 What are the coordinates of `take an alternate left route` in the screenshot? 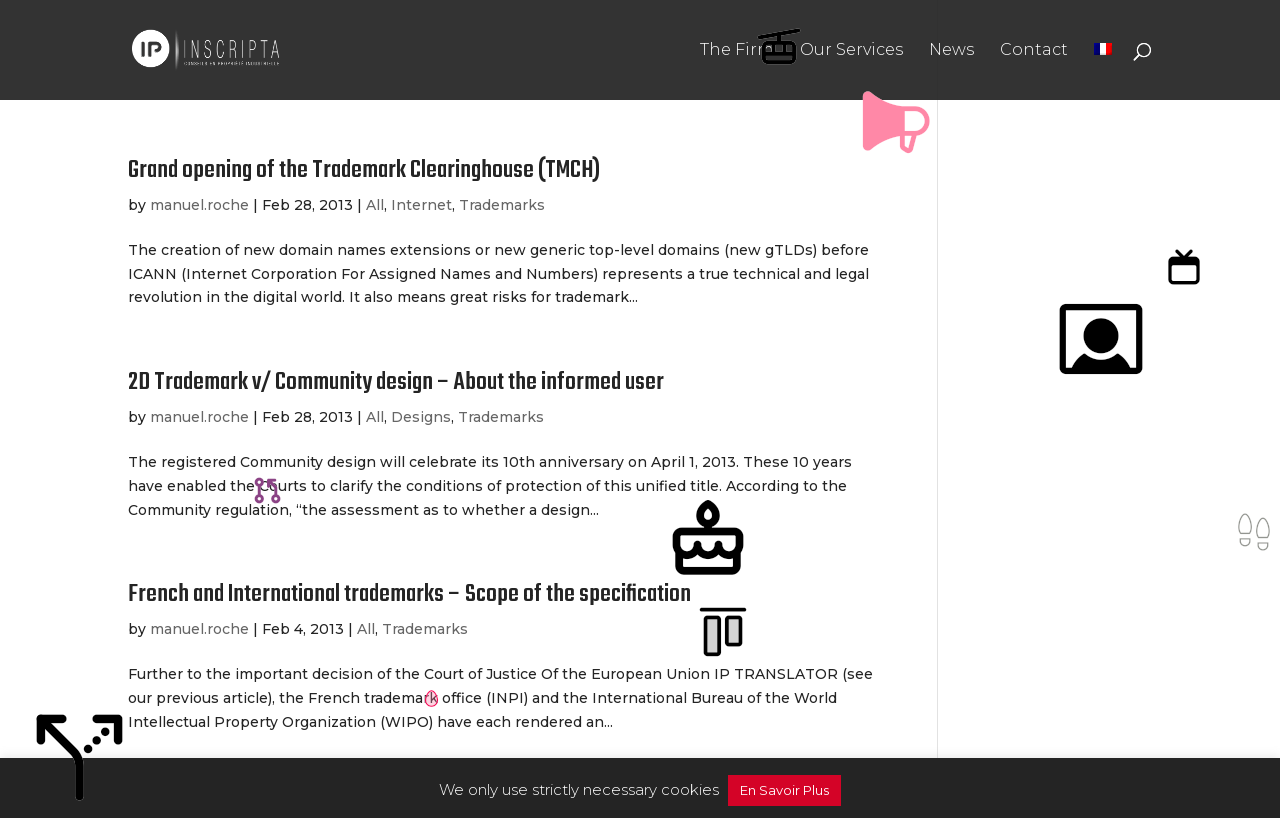 It's located at (79, 757).